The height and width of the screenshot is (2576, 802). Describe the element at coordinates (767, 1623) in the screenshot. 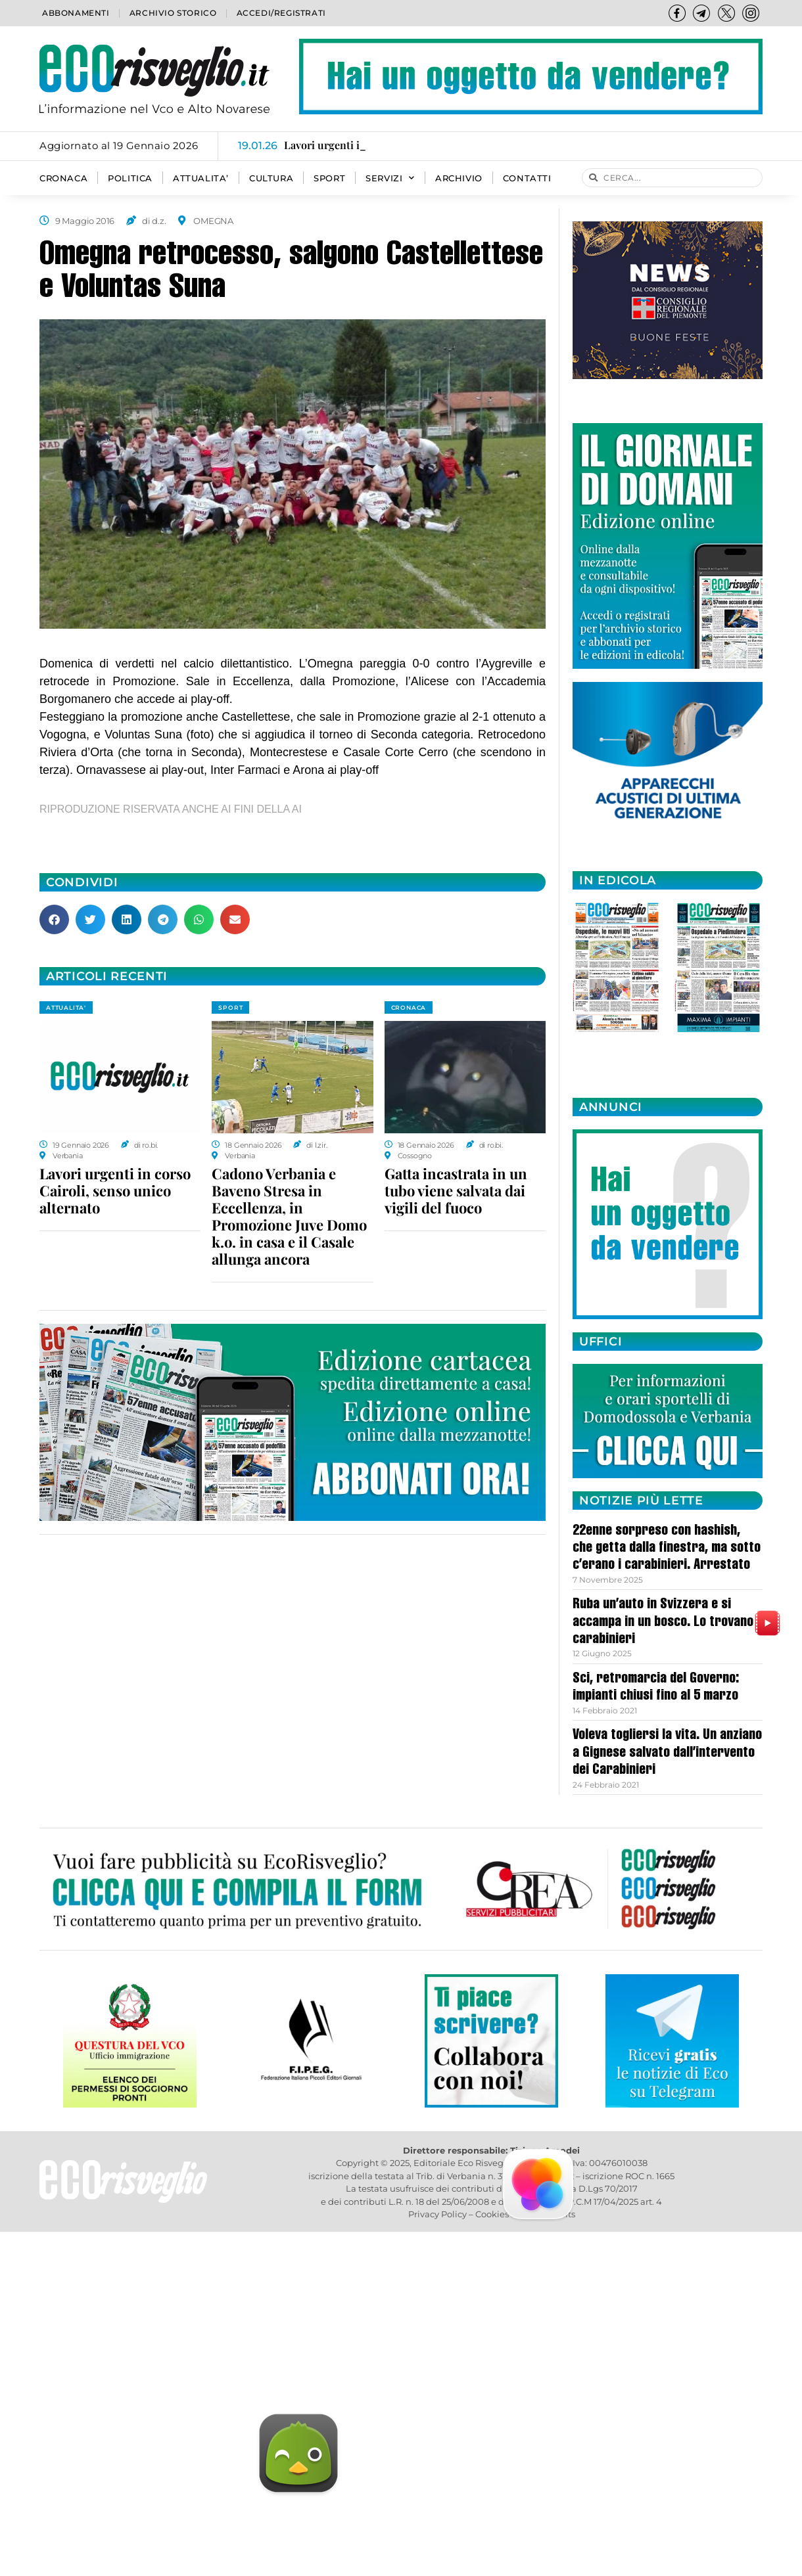

I see `open copypastegrab video downloader app` at that location.